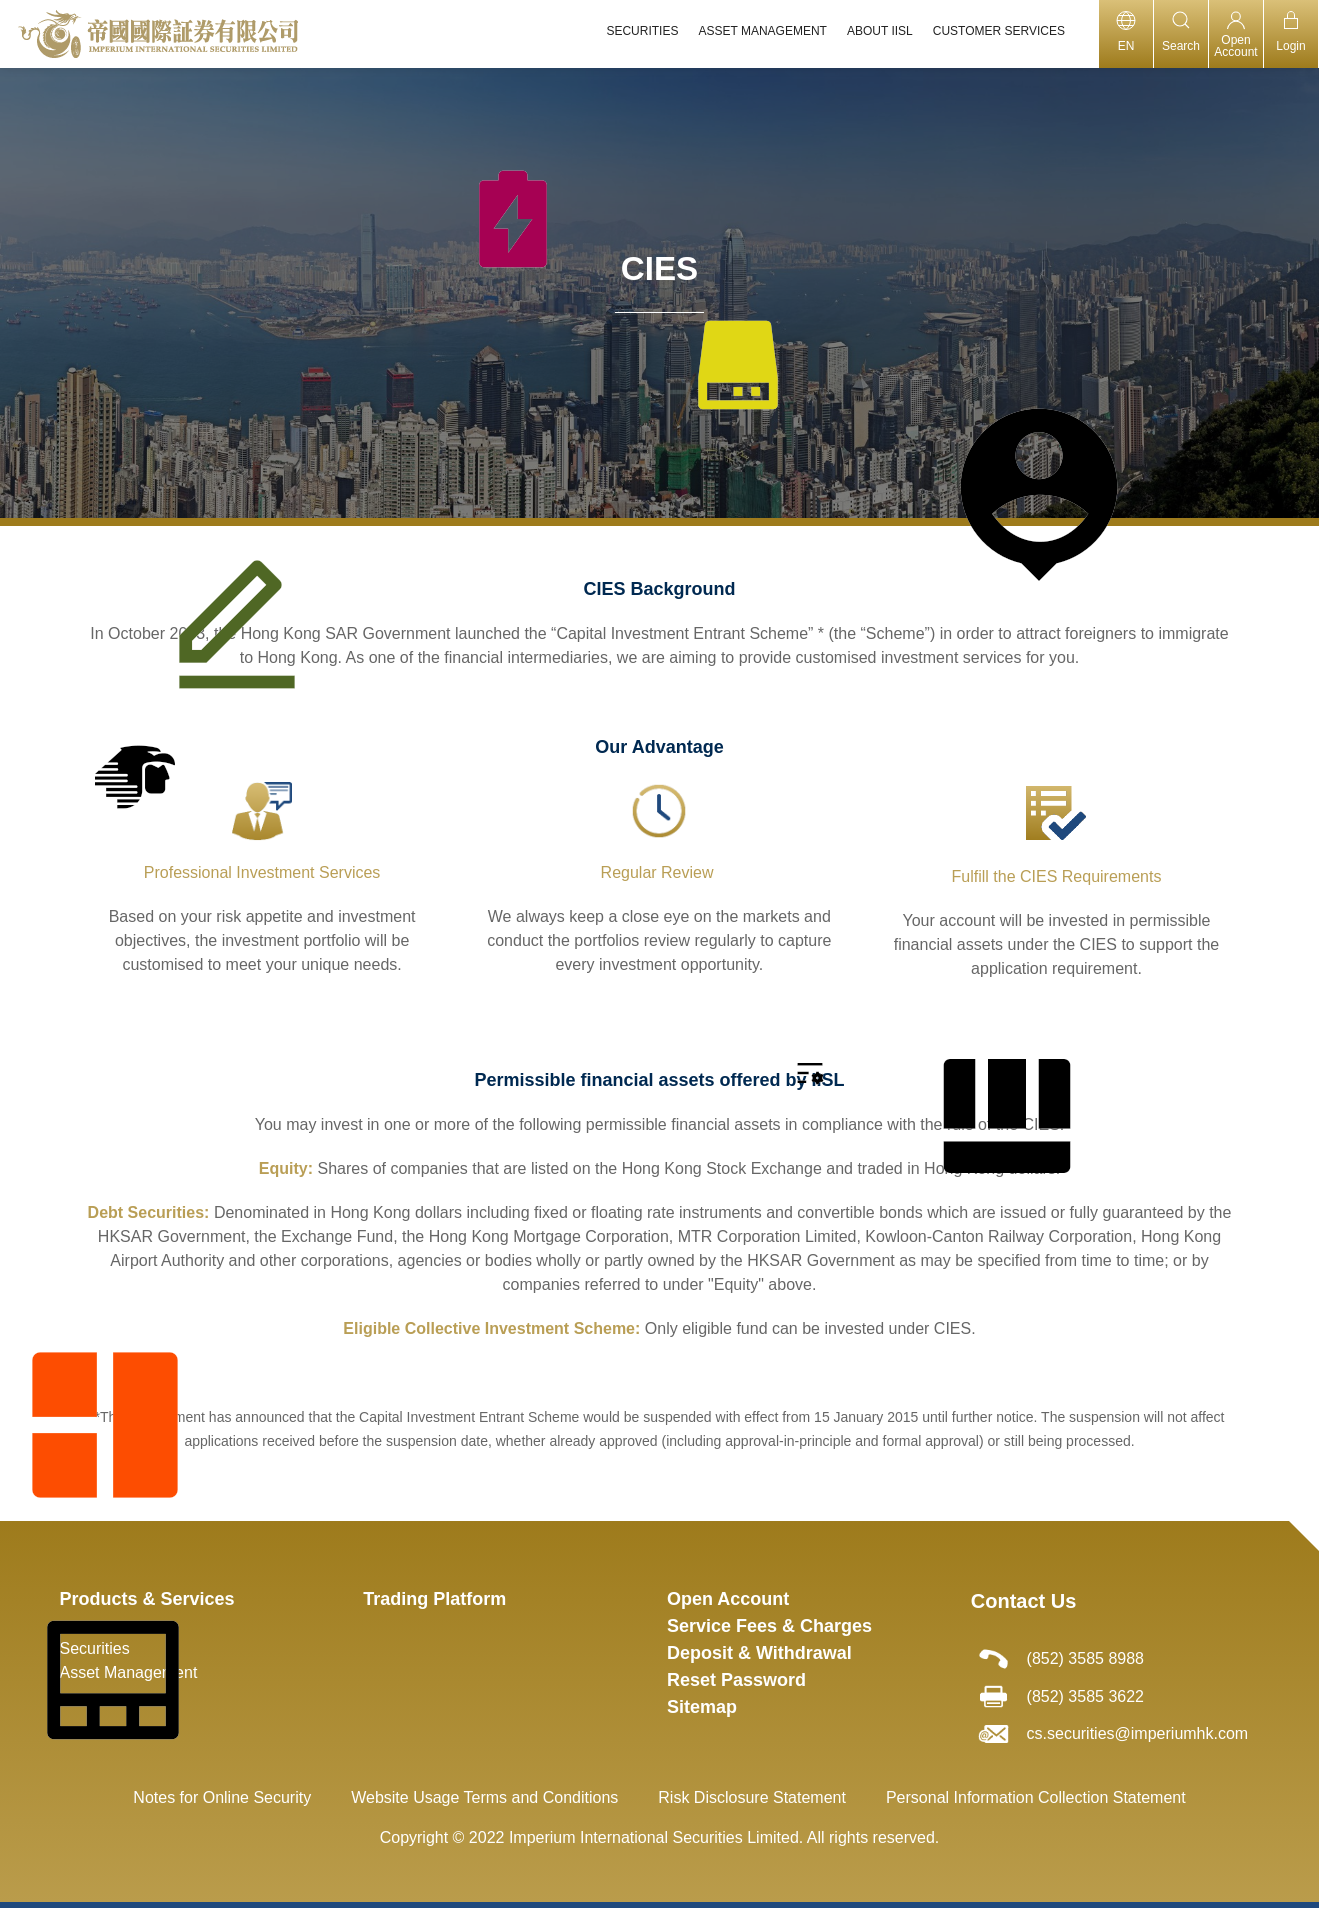 The image size is (1319, 1908). What do you see at coordinates (105, 1425) in the screenshot?
I see `switch to grid layout view` at bounding box center [105, 1425].